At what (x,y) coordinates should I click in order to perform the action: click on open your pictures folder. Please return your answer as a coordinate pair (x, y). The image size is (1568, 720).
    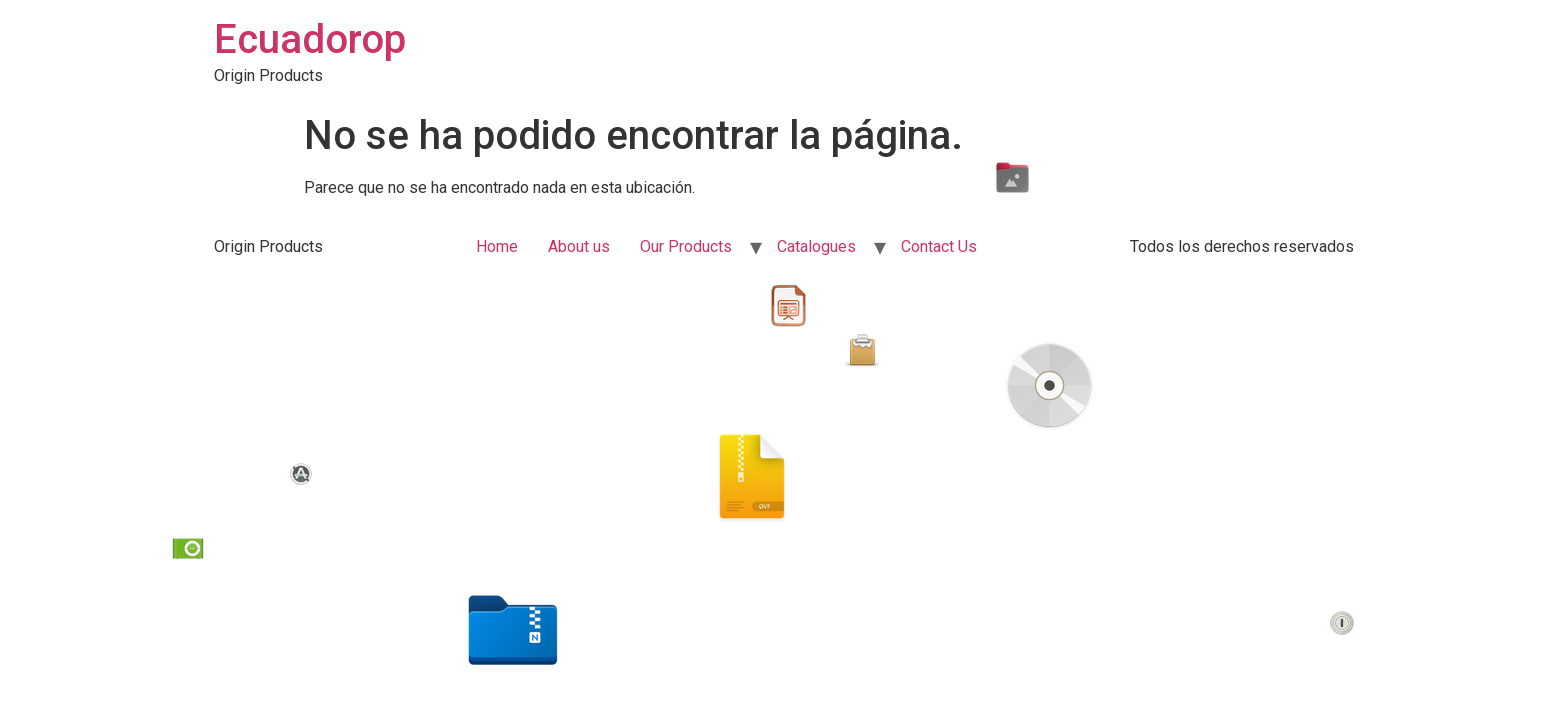
    Looking at the image, I should click on (1012, 177).